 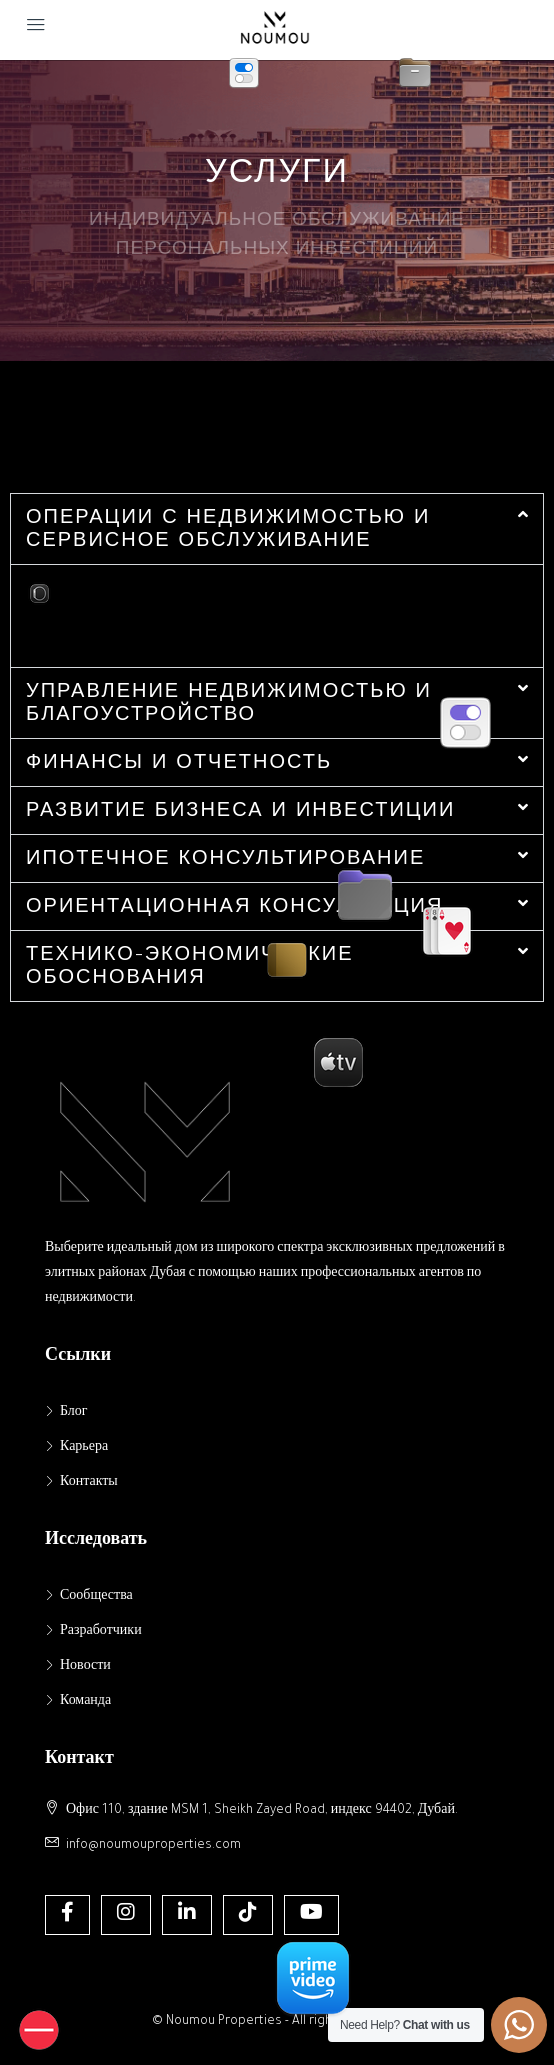 What do you see at coordinates (313, 1978) in the screenshot?
I see `open Amazon Prime Video app` at bounding box center [313, 1978].